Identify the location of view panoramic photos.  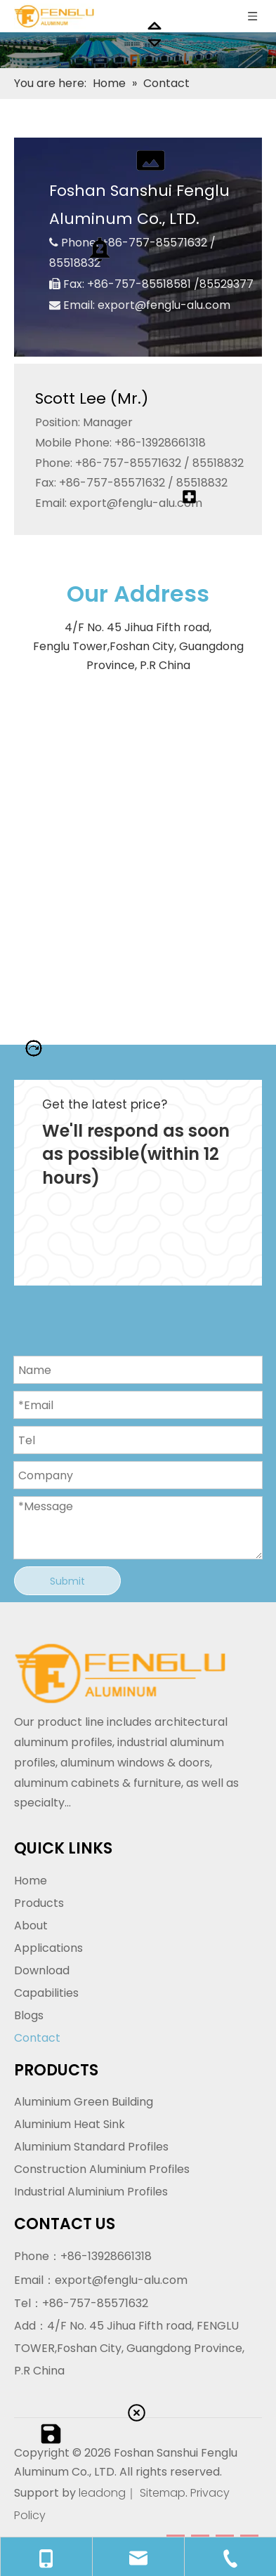
(150, 160).